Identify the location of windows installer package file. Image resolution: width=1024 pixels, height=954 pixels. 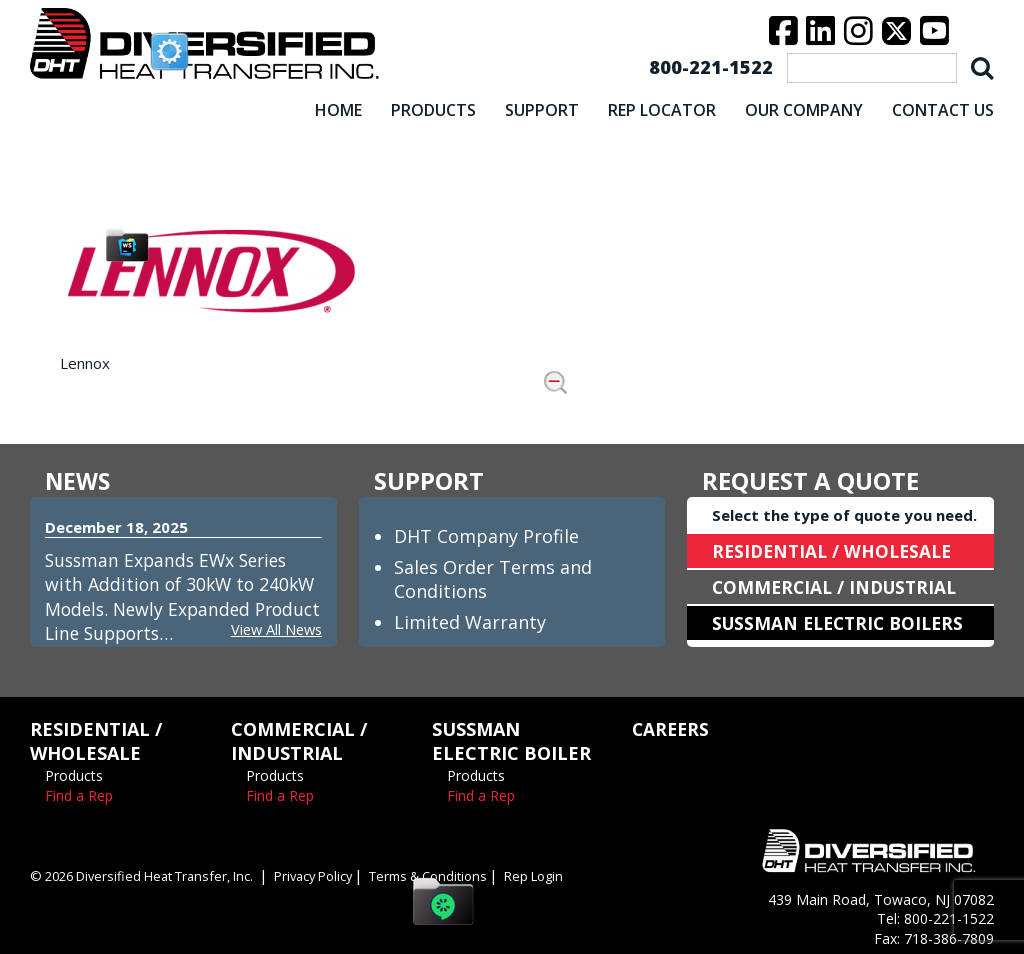
(169, 51).